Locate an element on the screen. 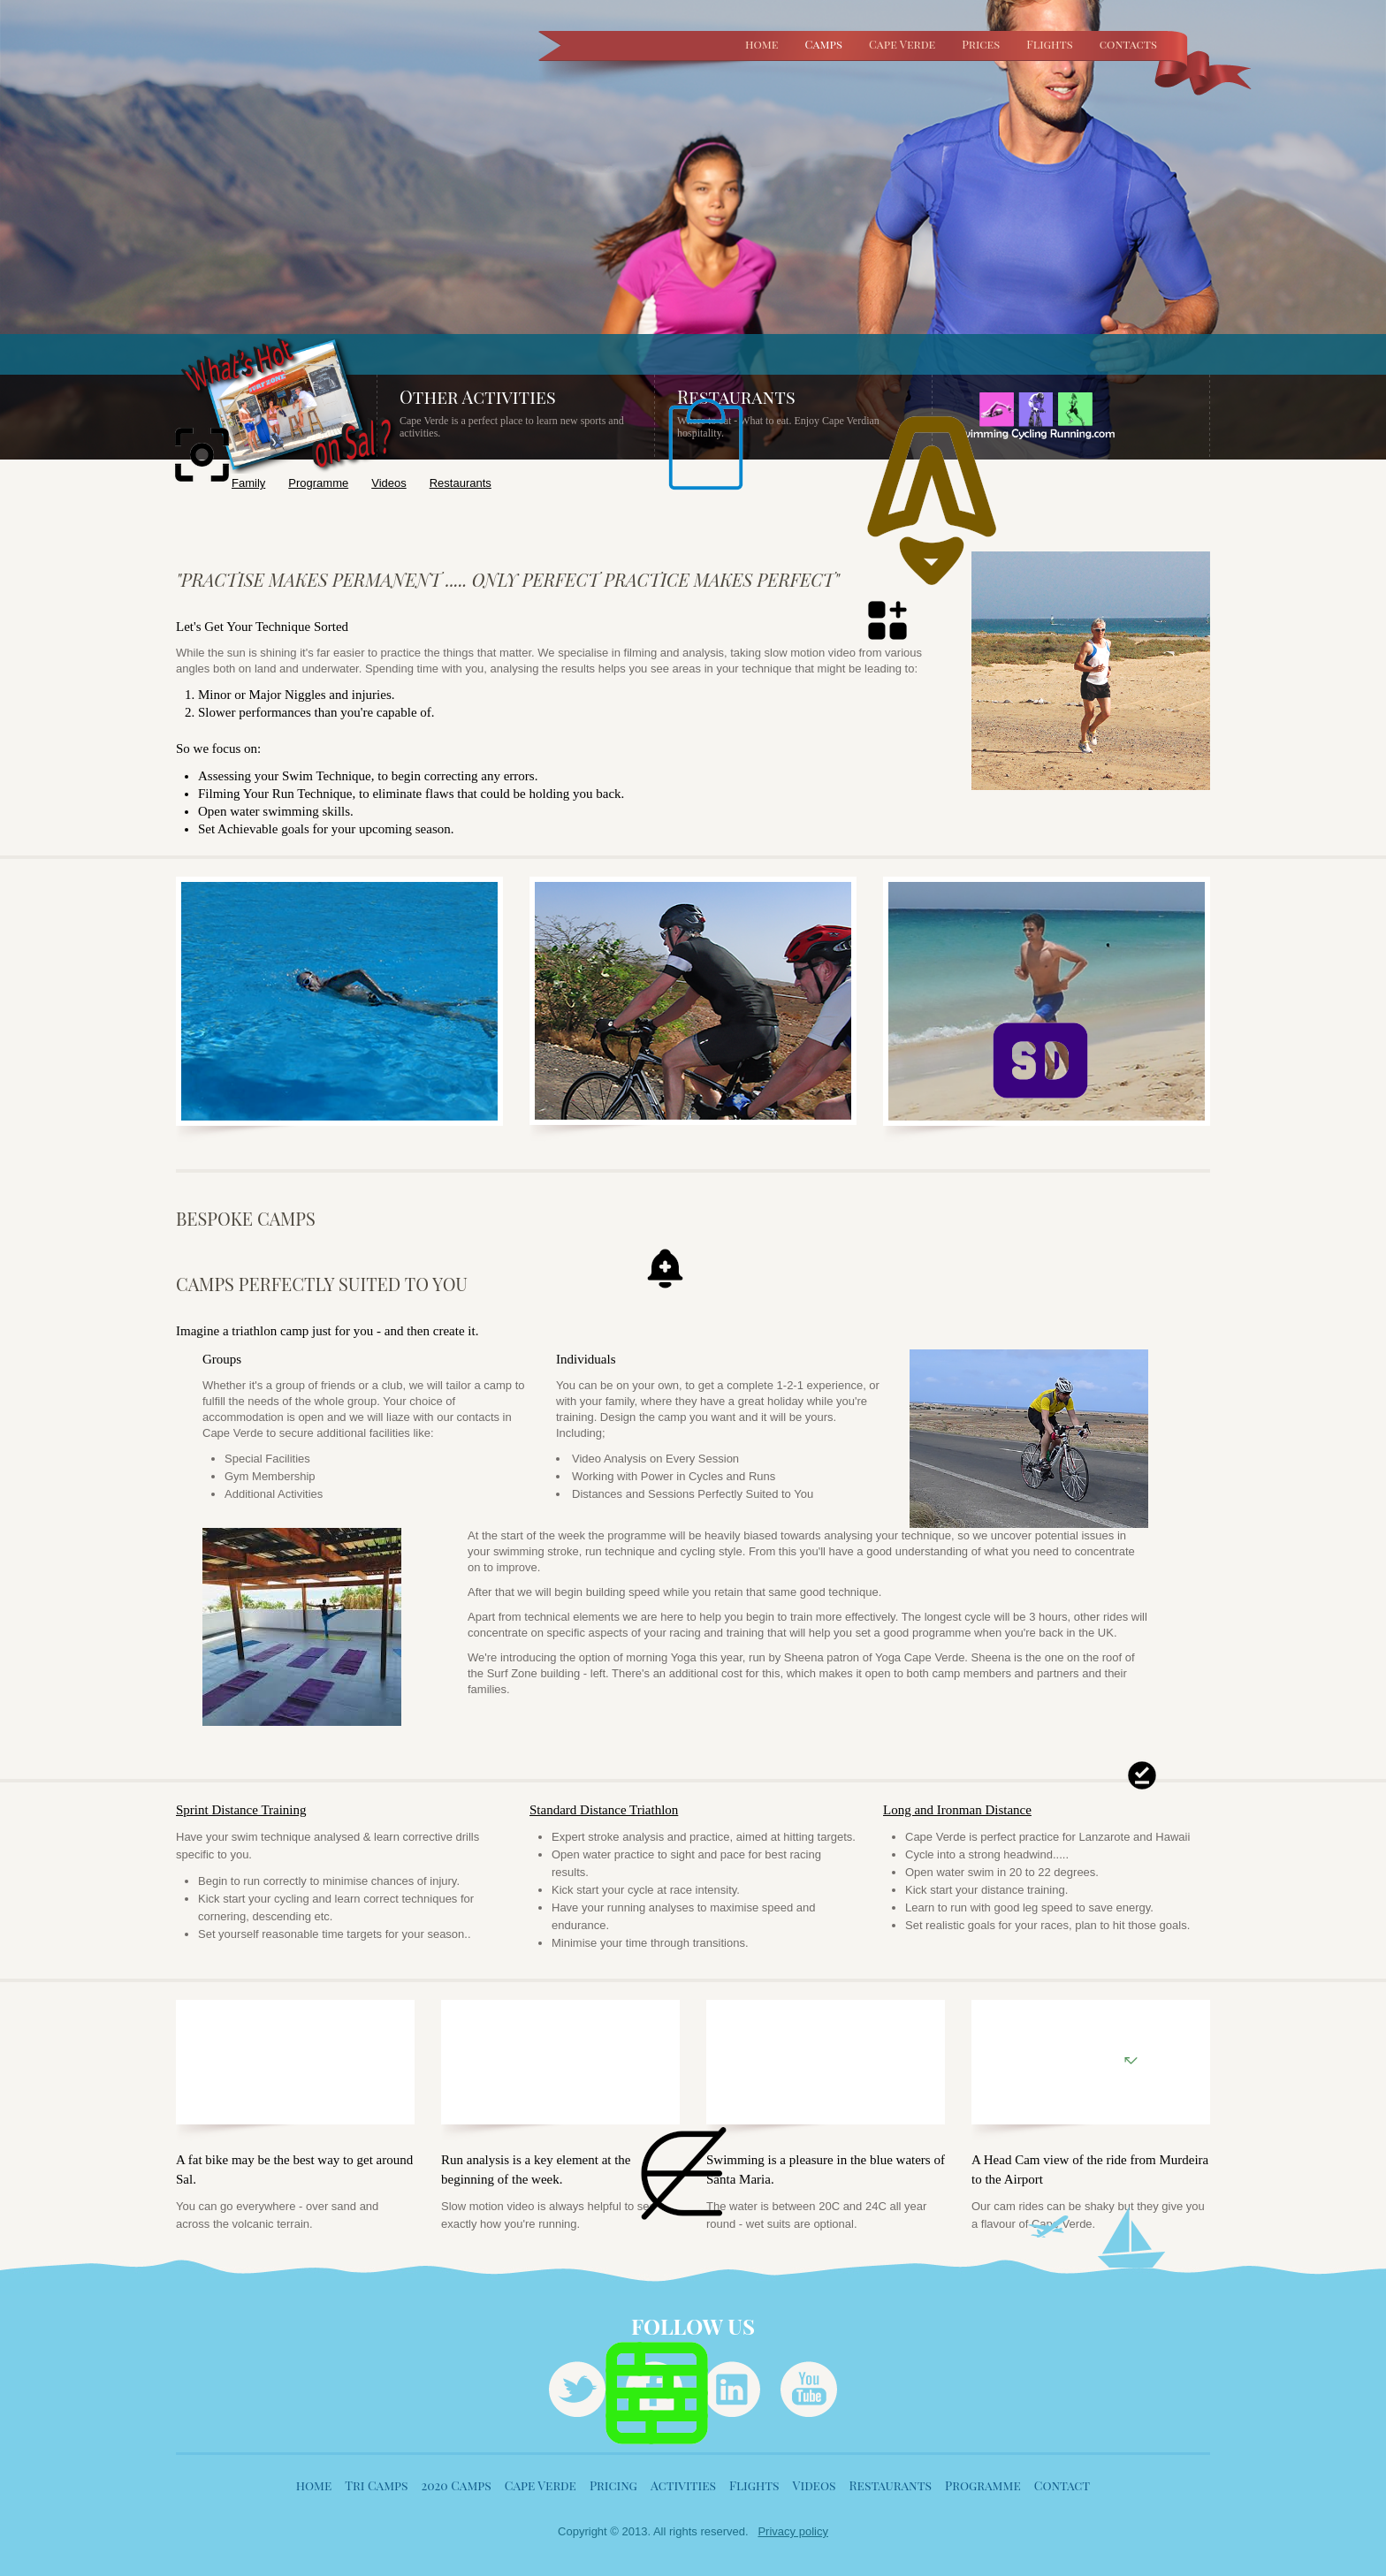  access app drawer or menu is located at coordinates (887, 620).